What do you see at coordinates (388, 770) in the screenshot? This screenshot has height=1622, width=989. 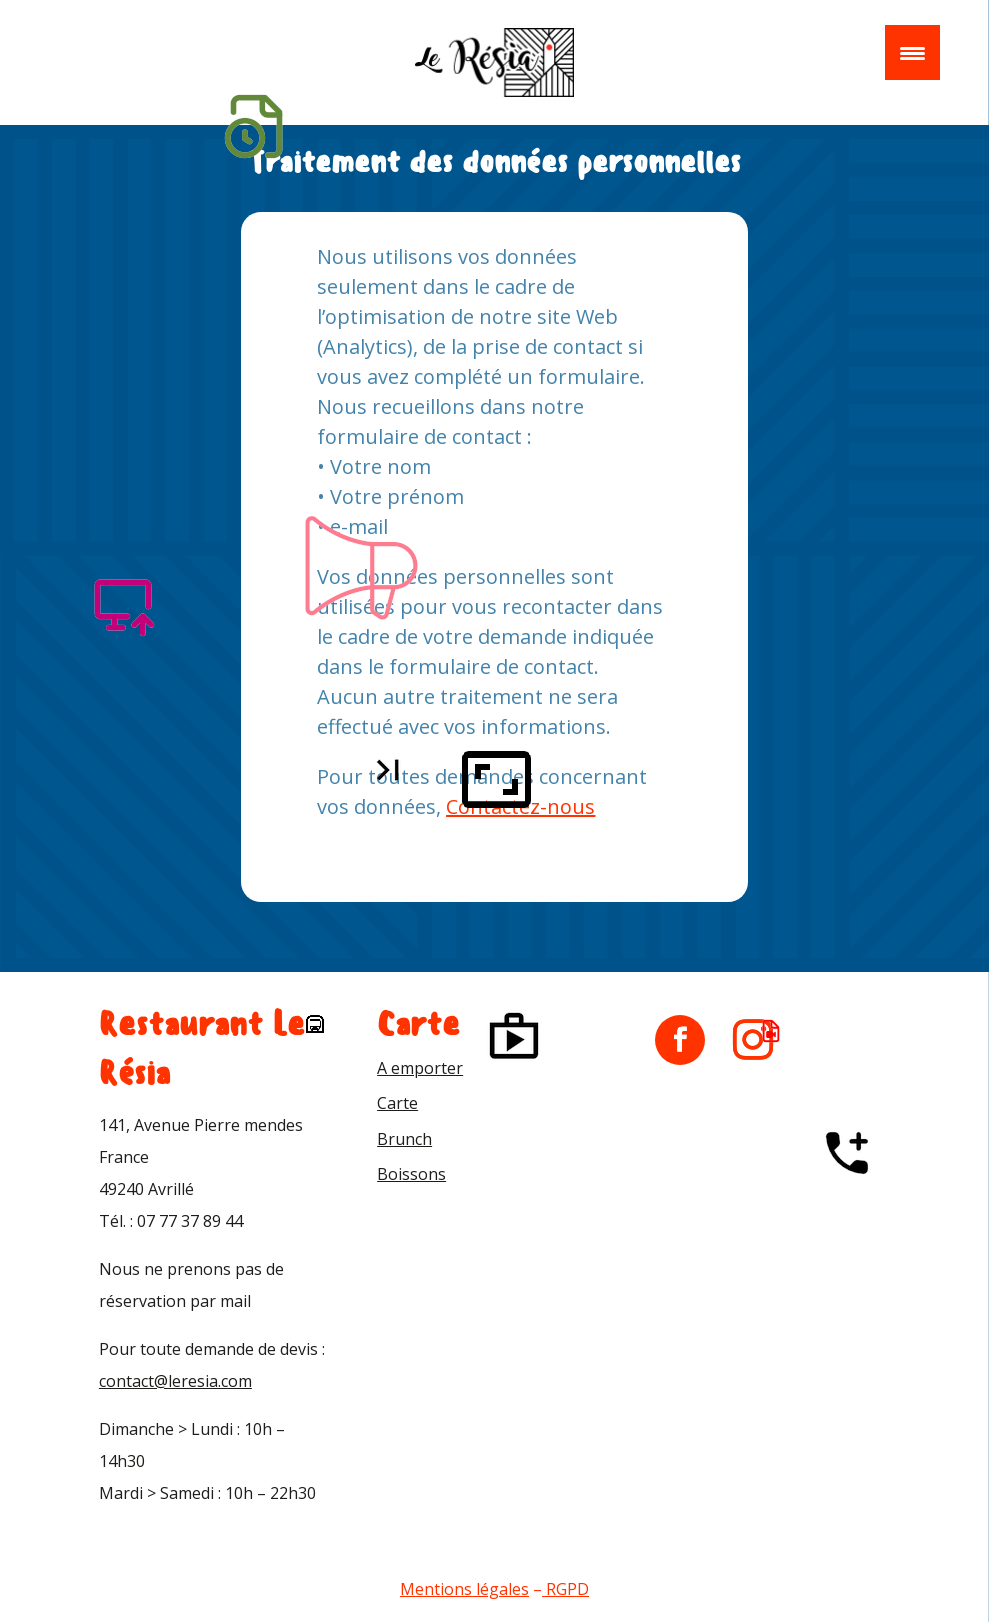 I see `go to the last page` at bounding box center [388, 770].